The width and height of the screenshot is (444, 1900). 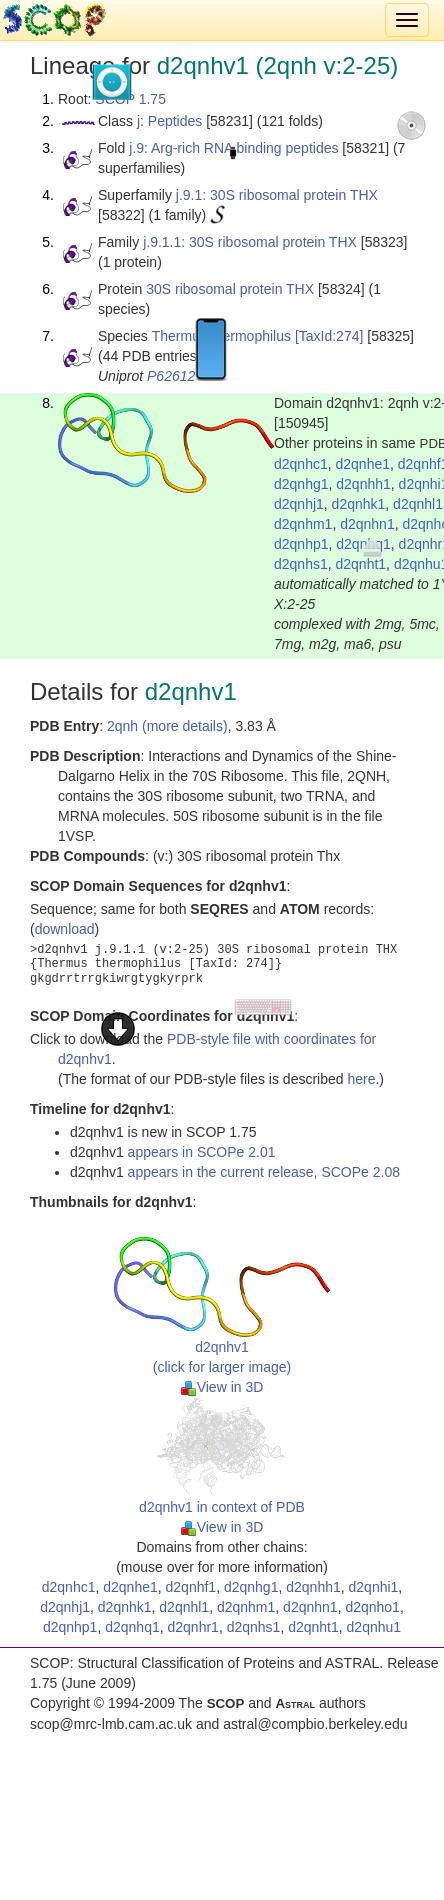 I want to click on access your downloads folder, so click(x=118, y=1029).